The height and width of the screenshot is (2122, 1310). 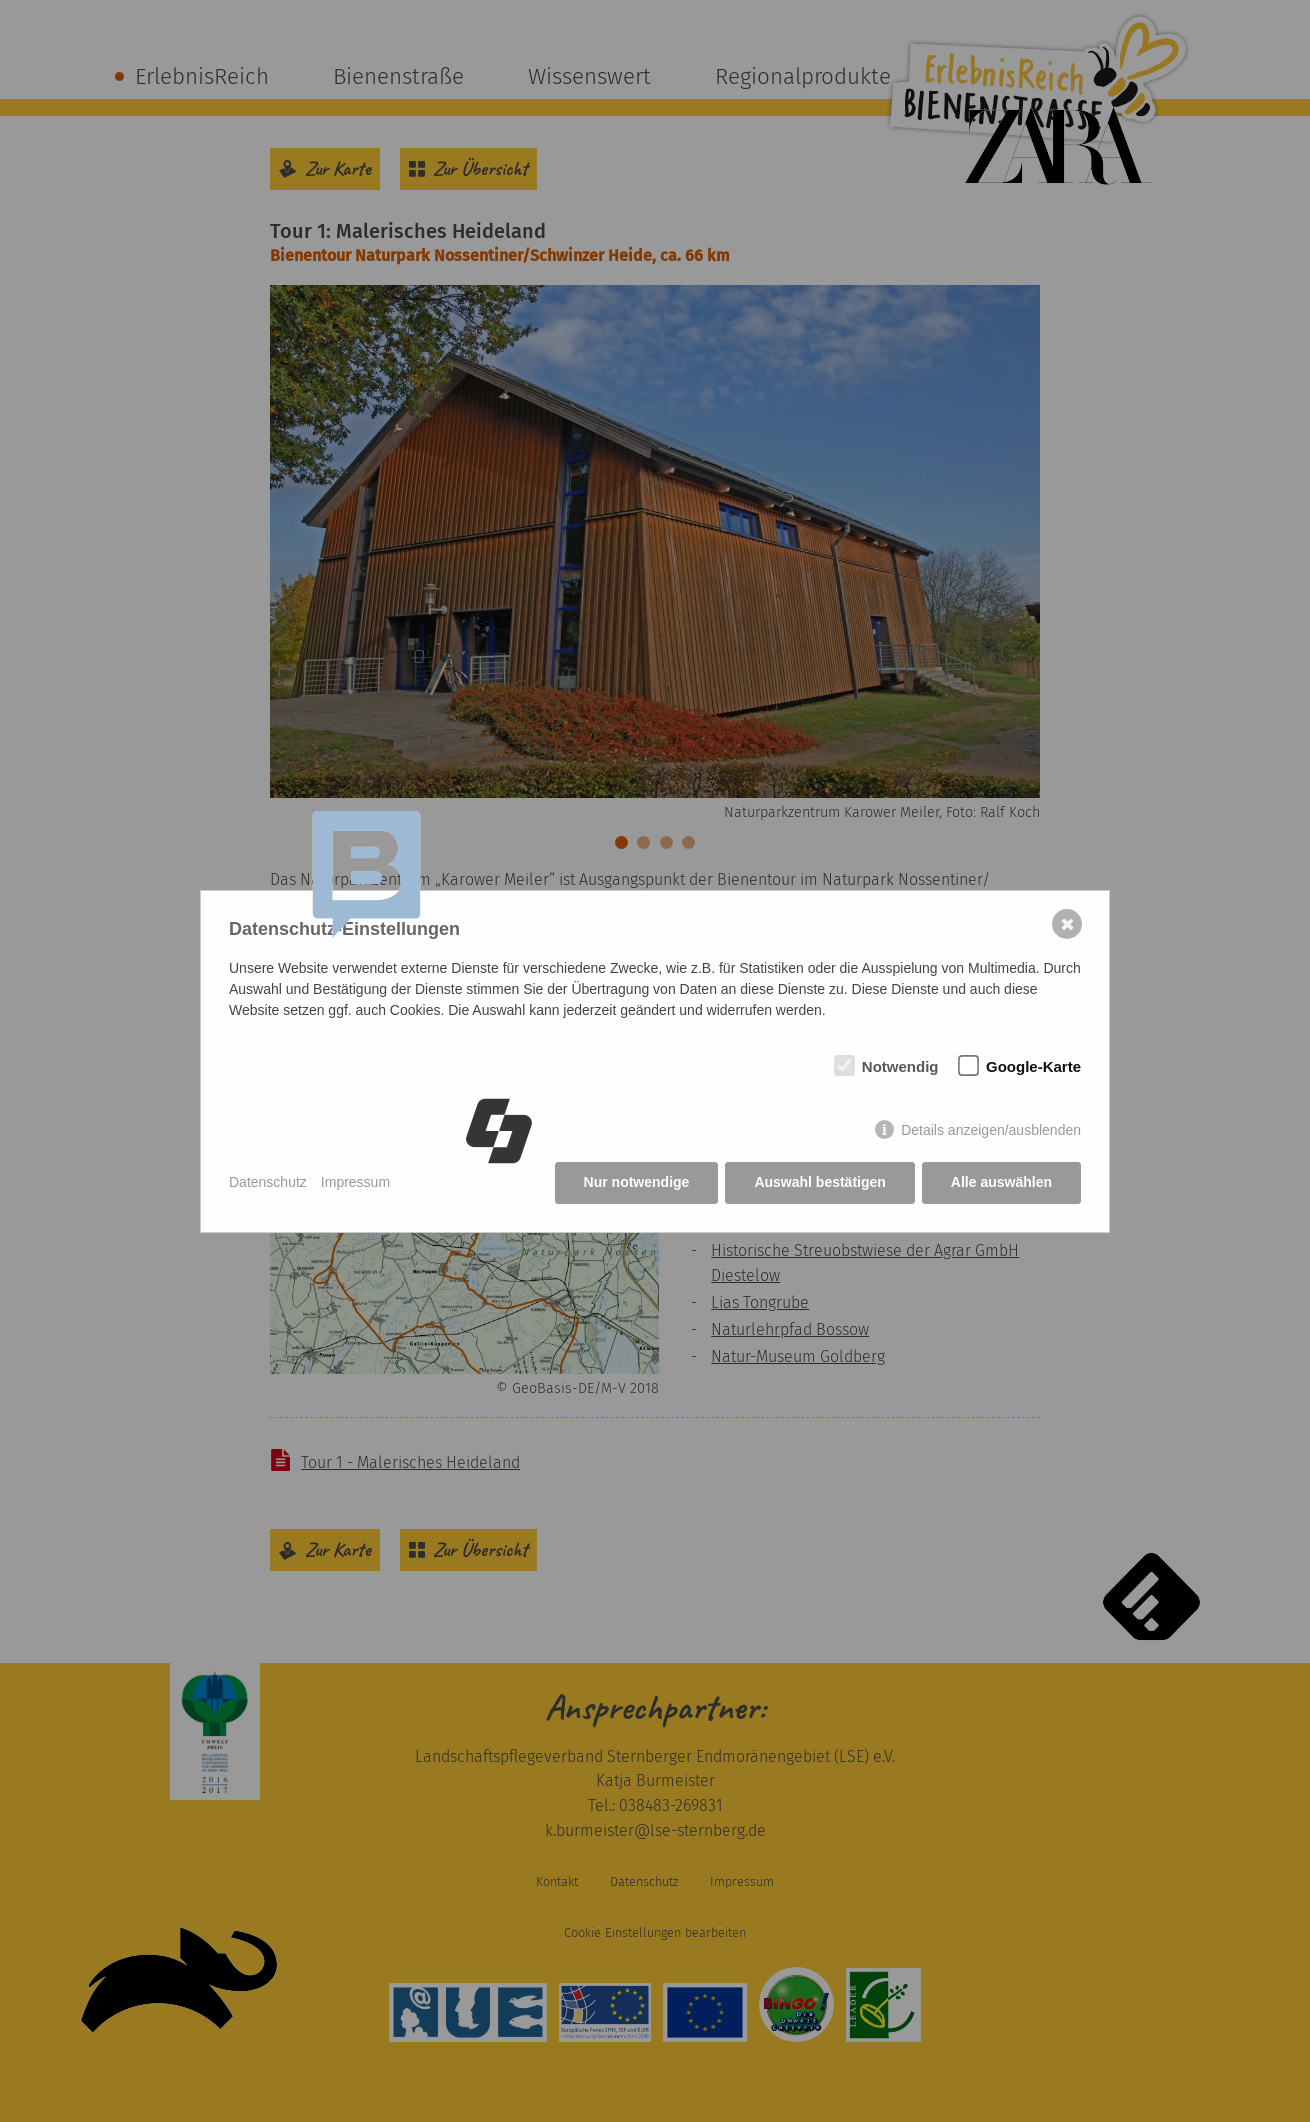 I want to click on open storyblok content management system, so click(x=366, y=874).